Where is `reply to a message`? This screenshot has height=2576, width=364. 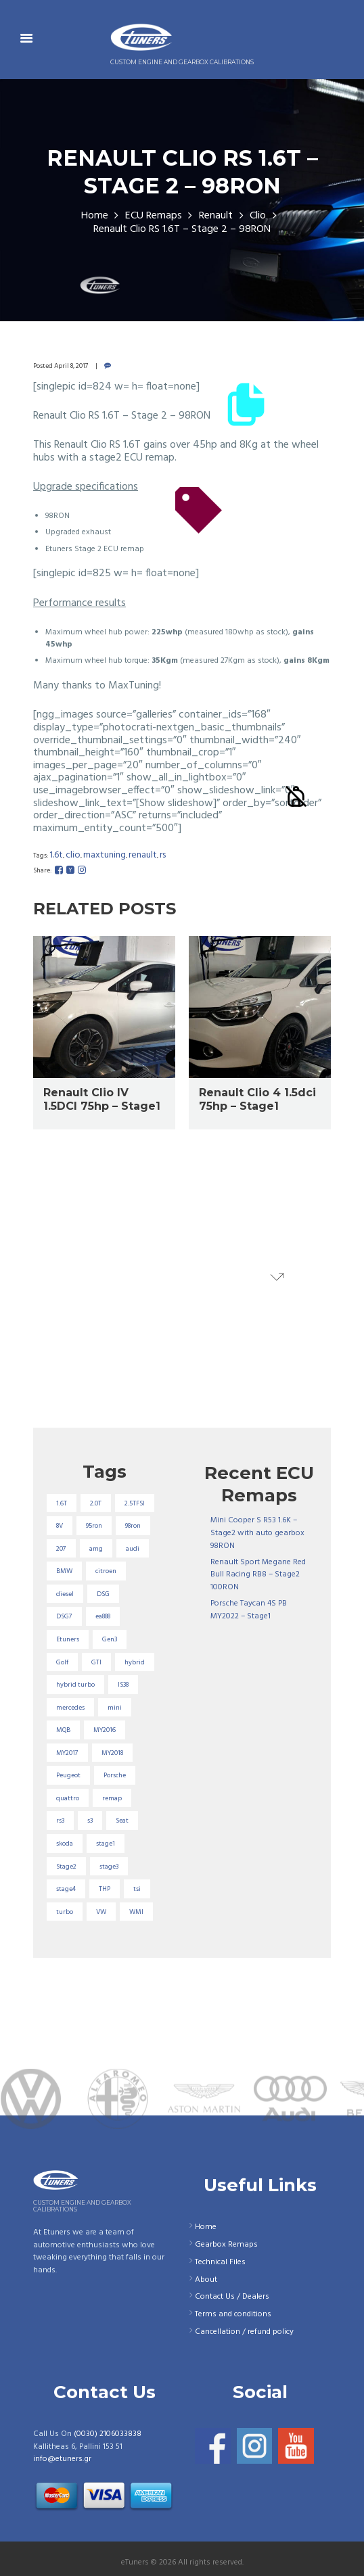
reply to a message is located at coordinates (277, 1276).